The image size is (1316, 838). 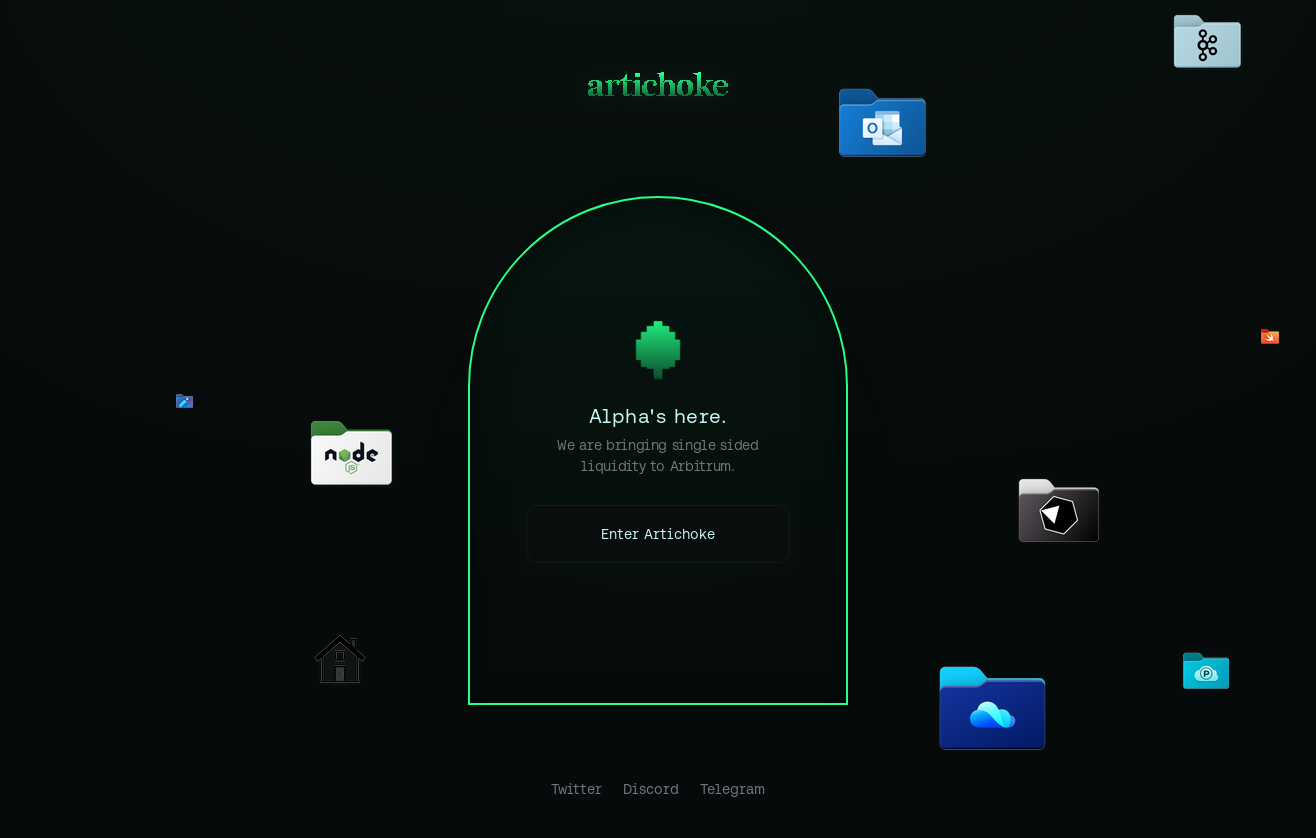 I want to click on open wondershare document cloud folder, so click(x=992, y=711).